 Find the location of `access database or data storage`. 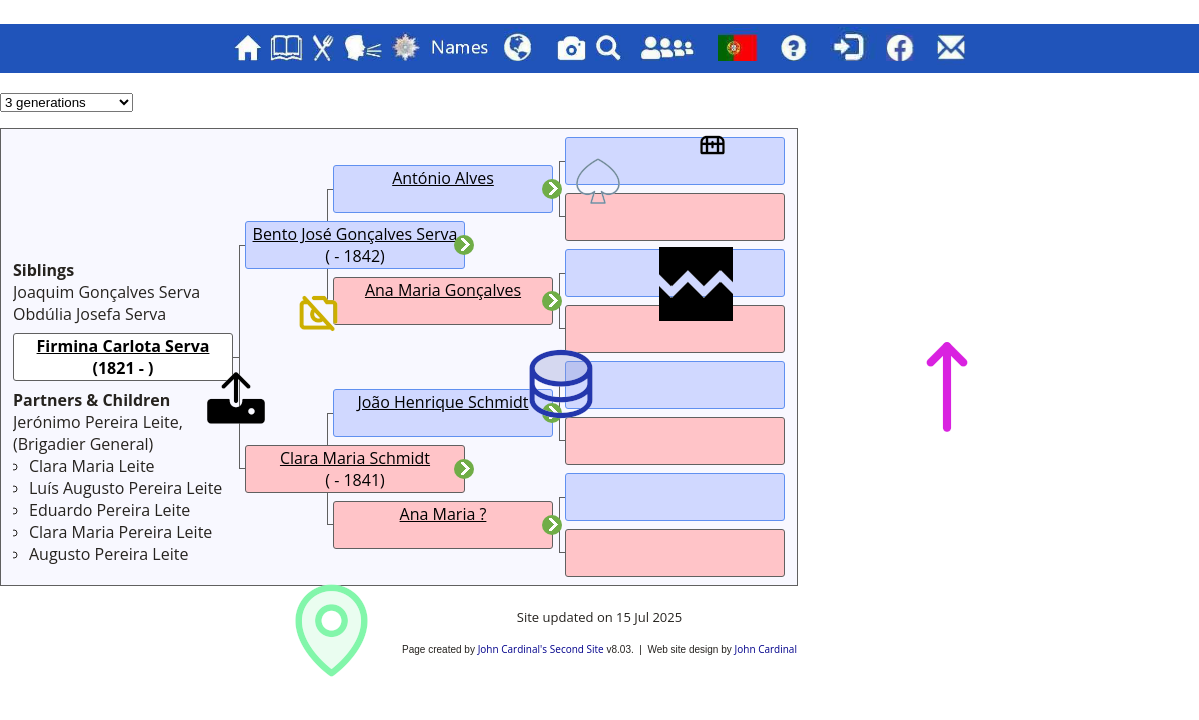

access database or data storage is located at coordinates (561, 384).